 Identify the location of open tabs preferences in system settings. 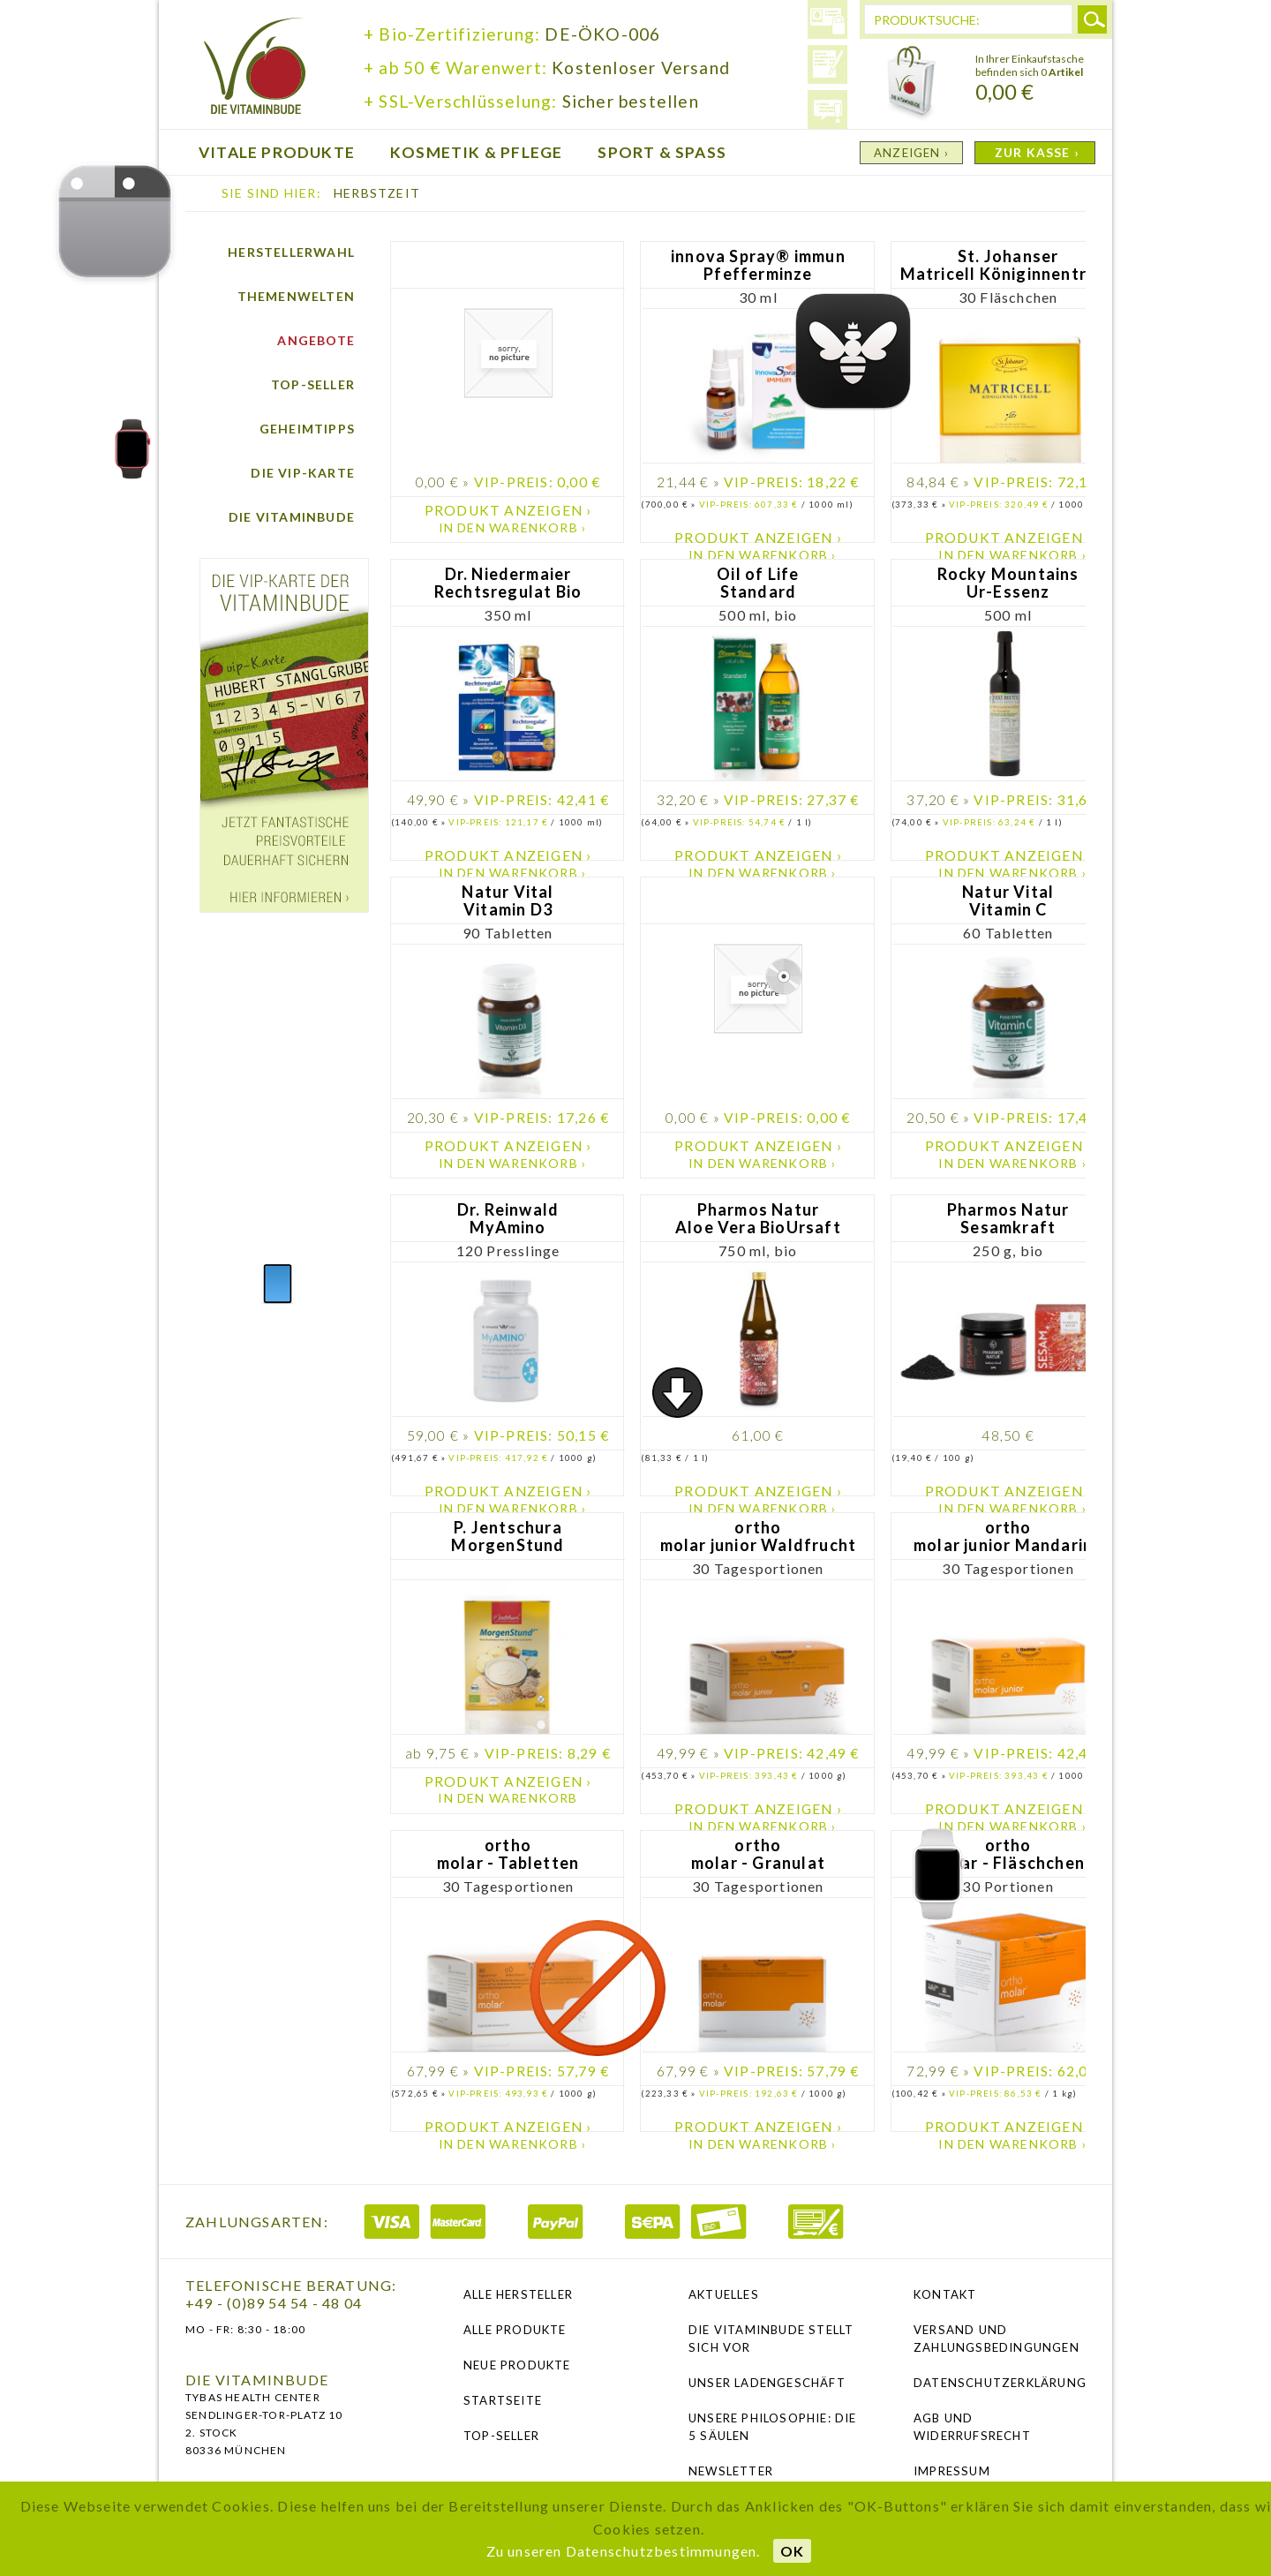
(115, 223).